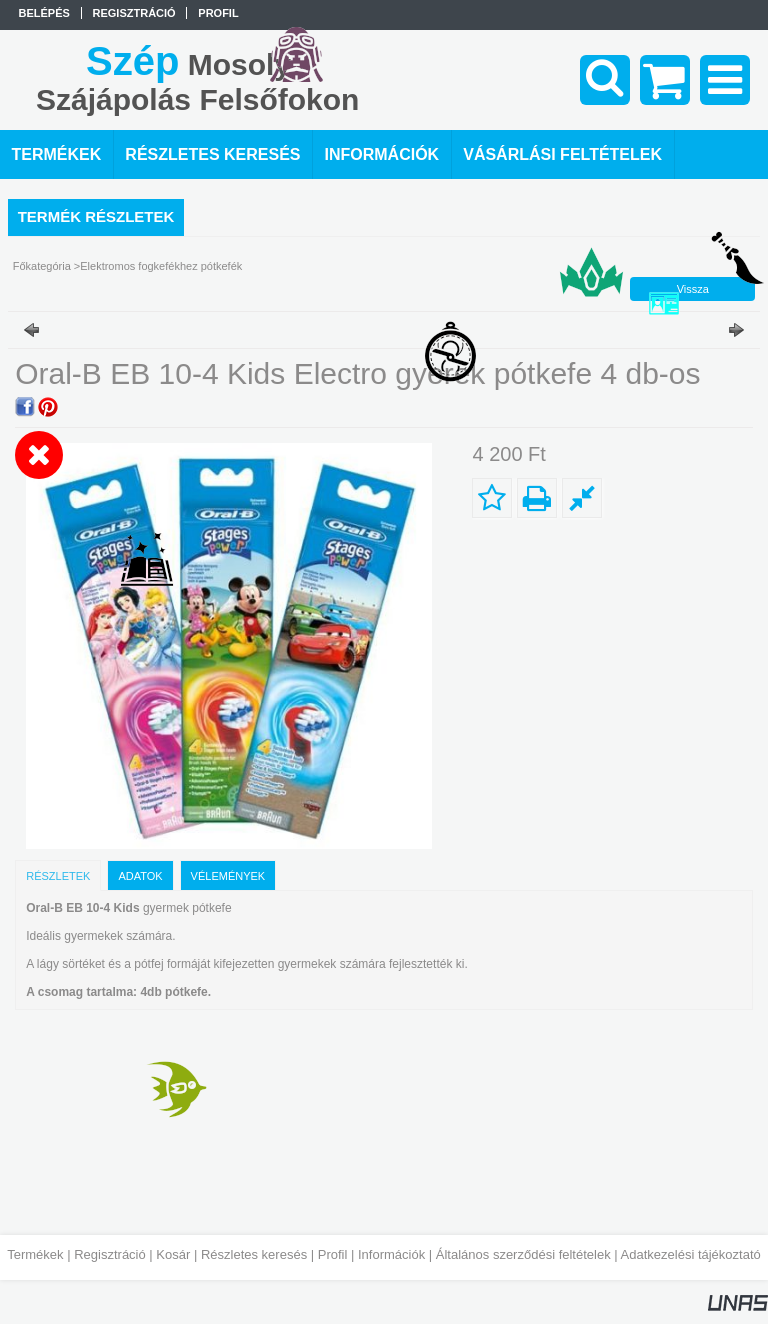 This screenshot has width=768, height=1324. I want to click on navigate to astronomy or celestial tools, so click(450, 351).